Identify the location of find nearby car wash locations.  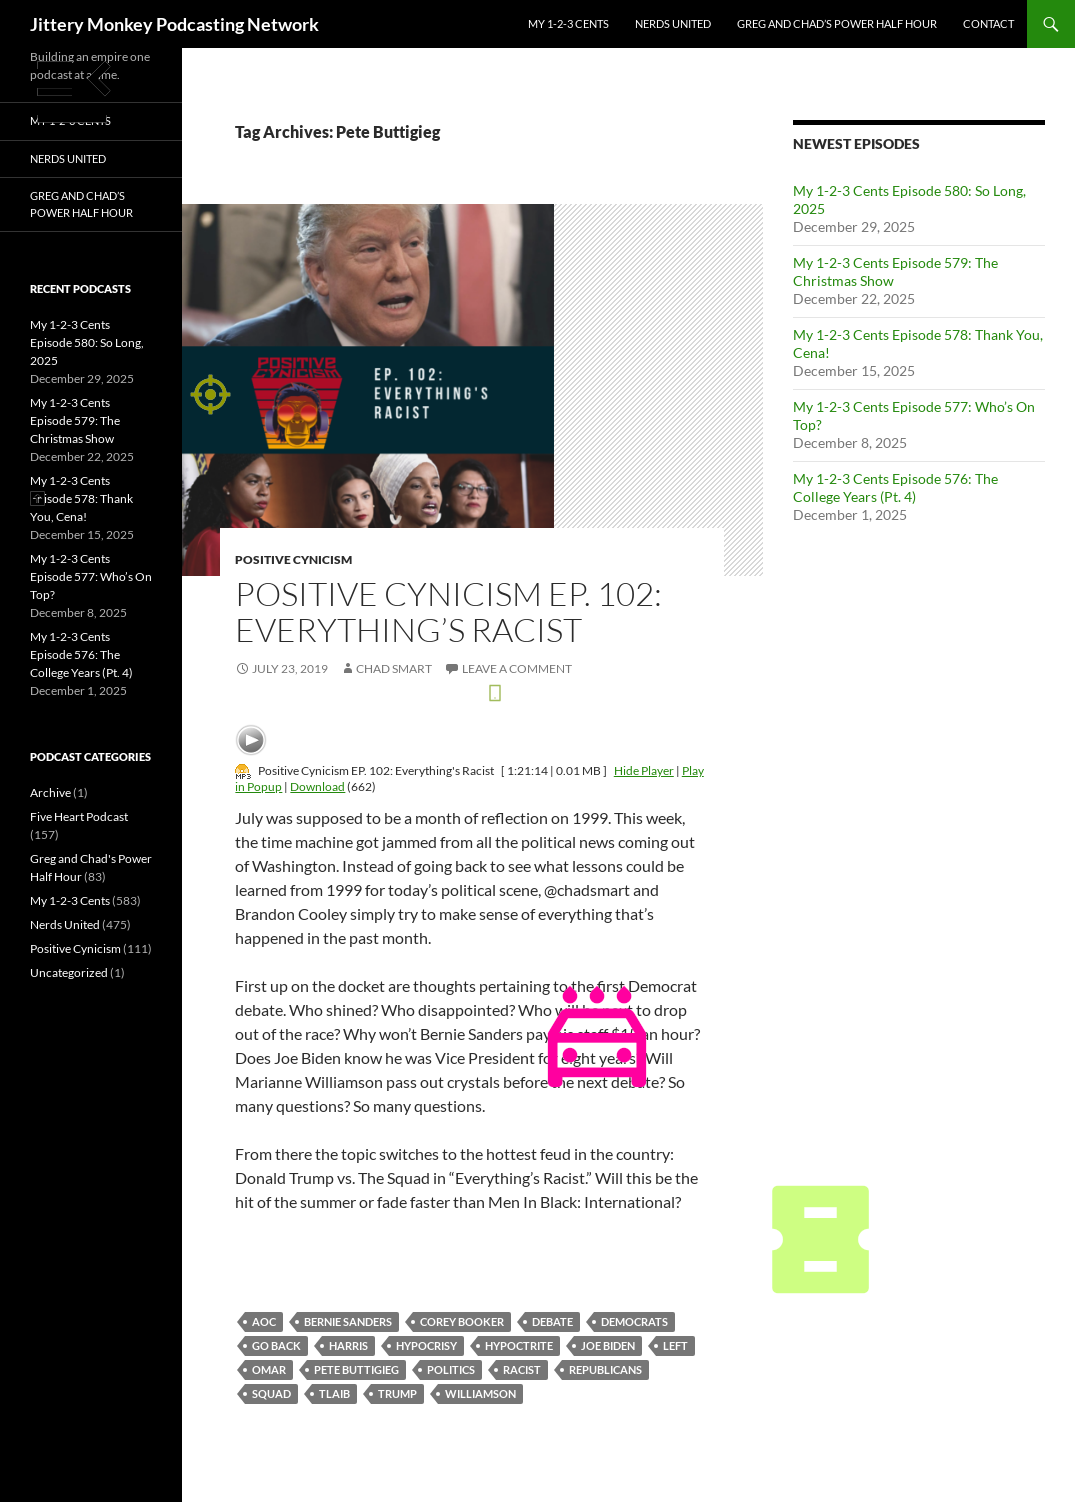
(597, 1033).